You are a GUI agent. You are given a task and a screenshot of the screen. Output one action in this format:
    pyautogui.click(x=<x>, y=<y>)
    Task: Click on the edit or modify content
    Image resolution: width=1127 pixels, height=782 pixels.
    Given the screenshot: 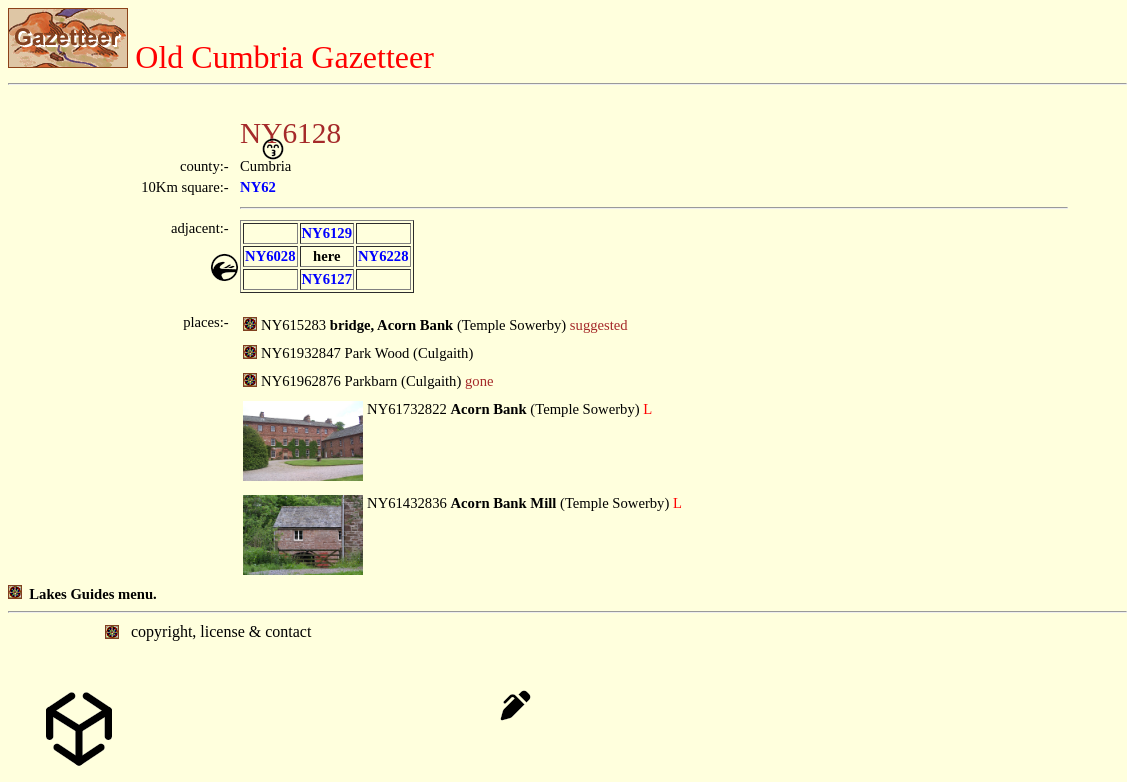 What is the action you would take?
    pyautogui.click(x=515, y=705)
    